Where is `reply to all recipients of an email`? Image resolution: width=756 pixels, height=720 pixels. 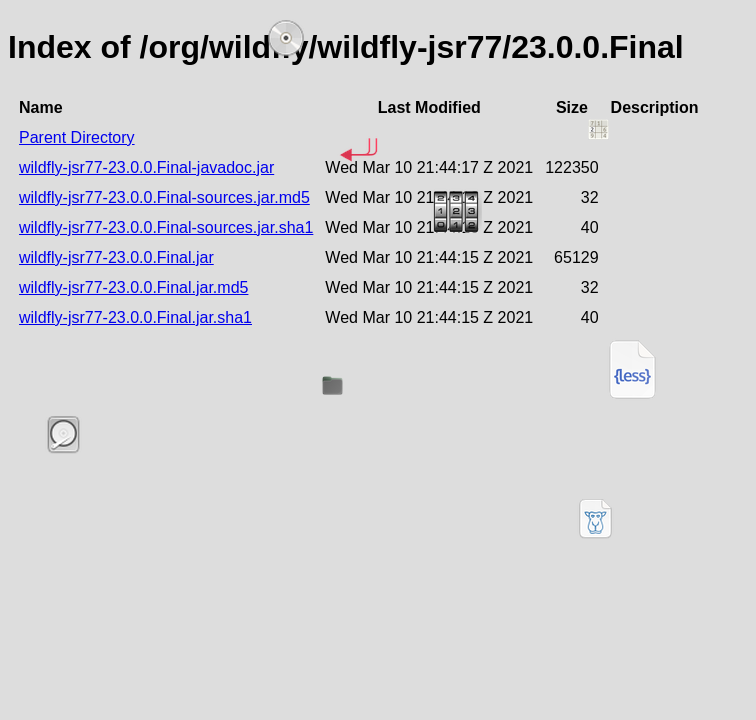
reply to all recipients of an email is located at coordinates (358, 147).